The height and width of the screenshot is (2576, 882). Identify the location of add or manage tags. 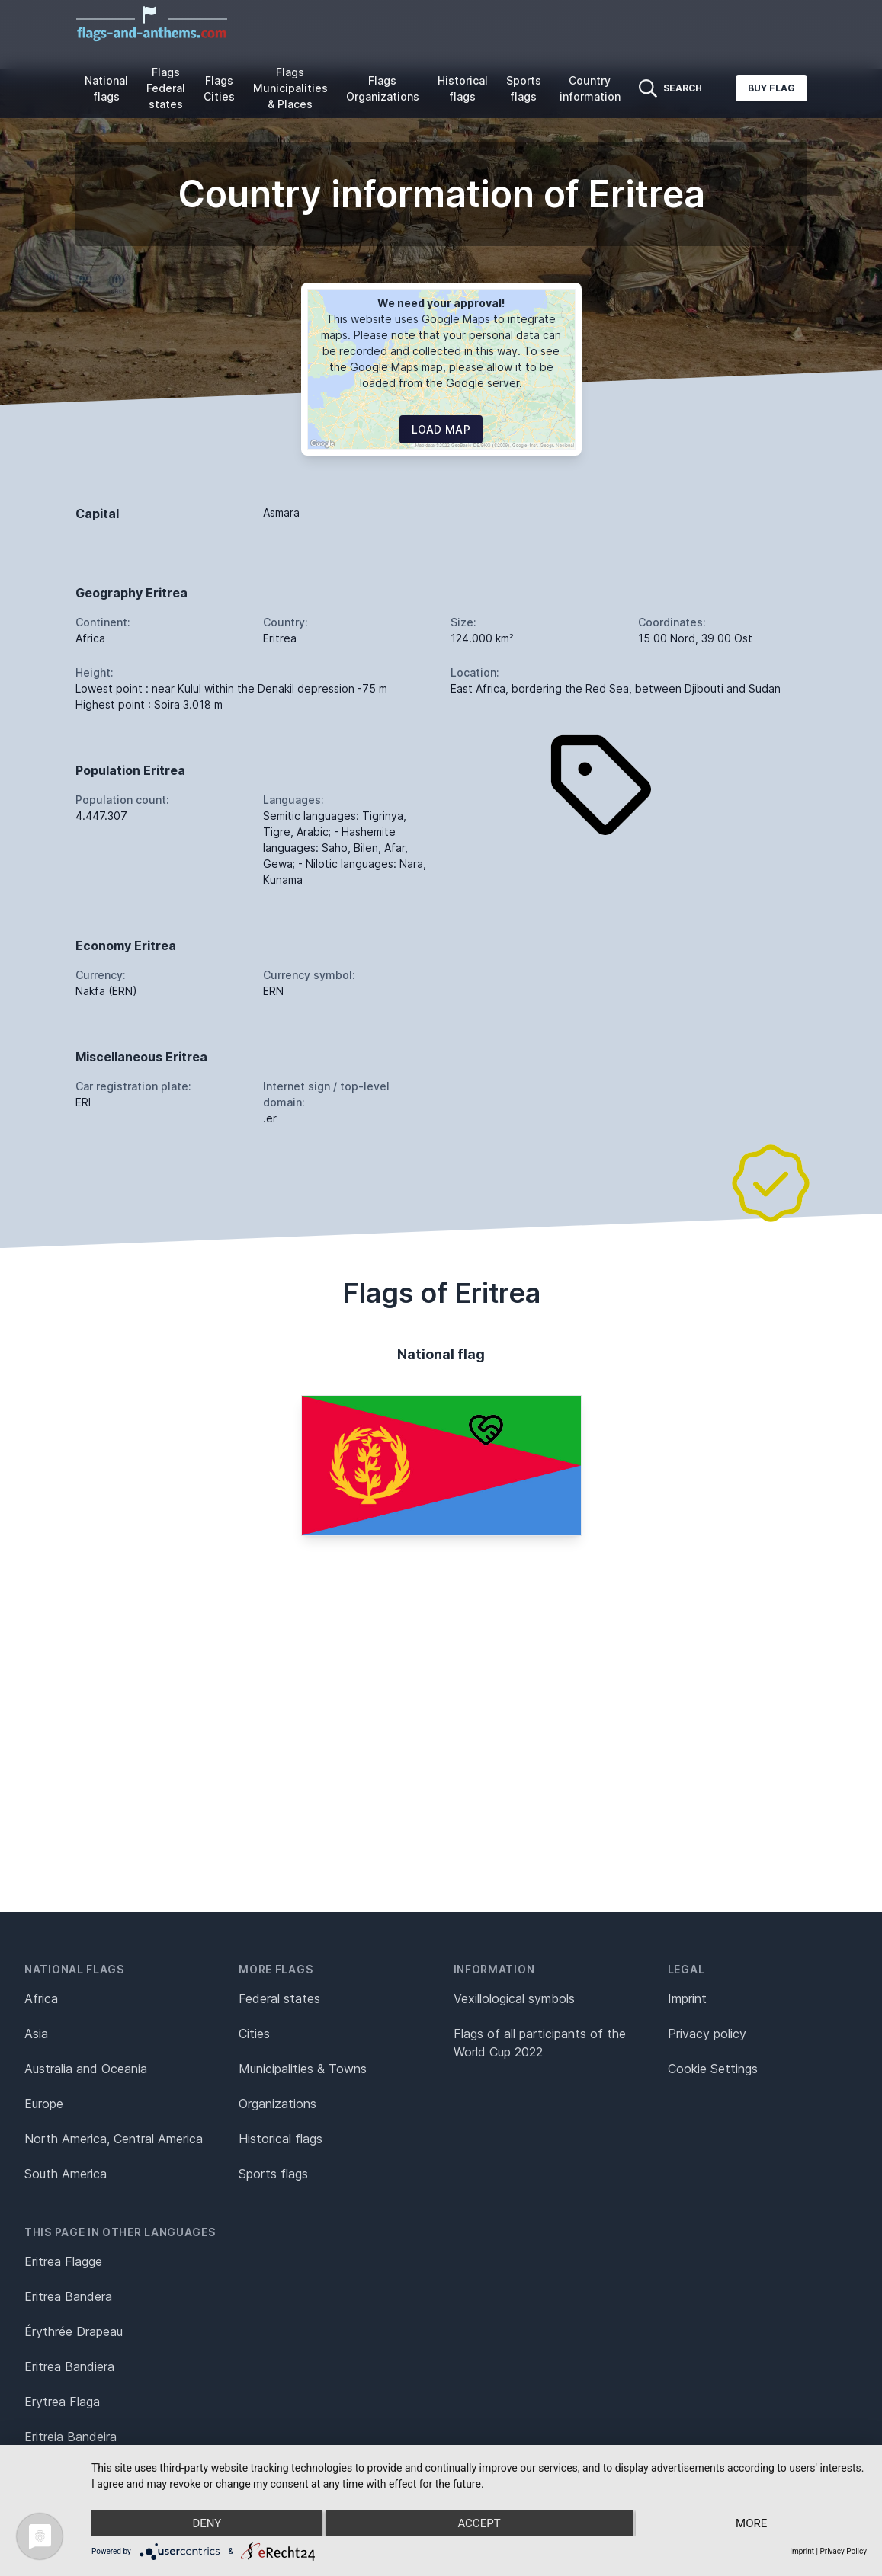
(598, 782).